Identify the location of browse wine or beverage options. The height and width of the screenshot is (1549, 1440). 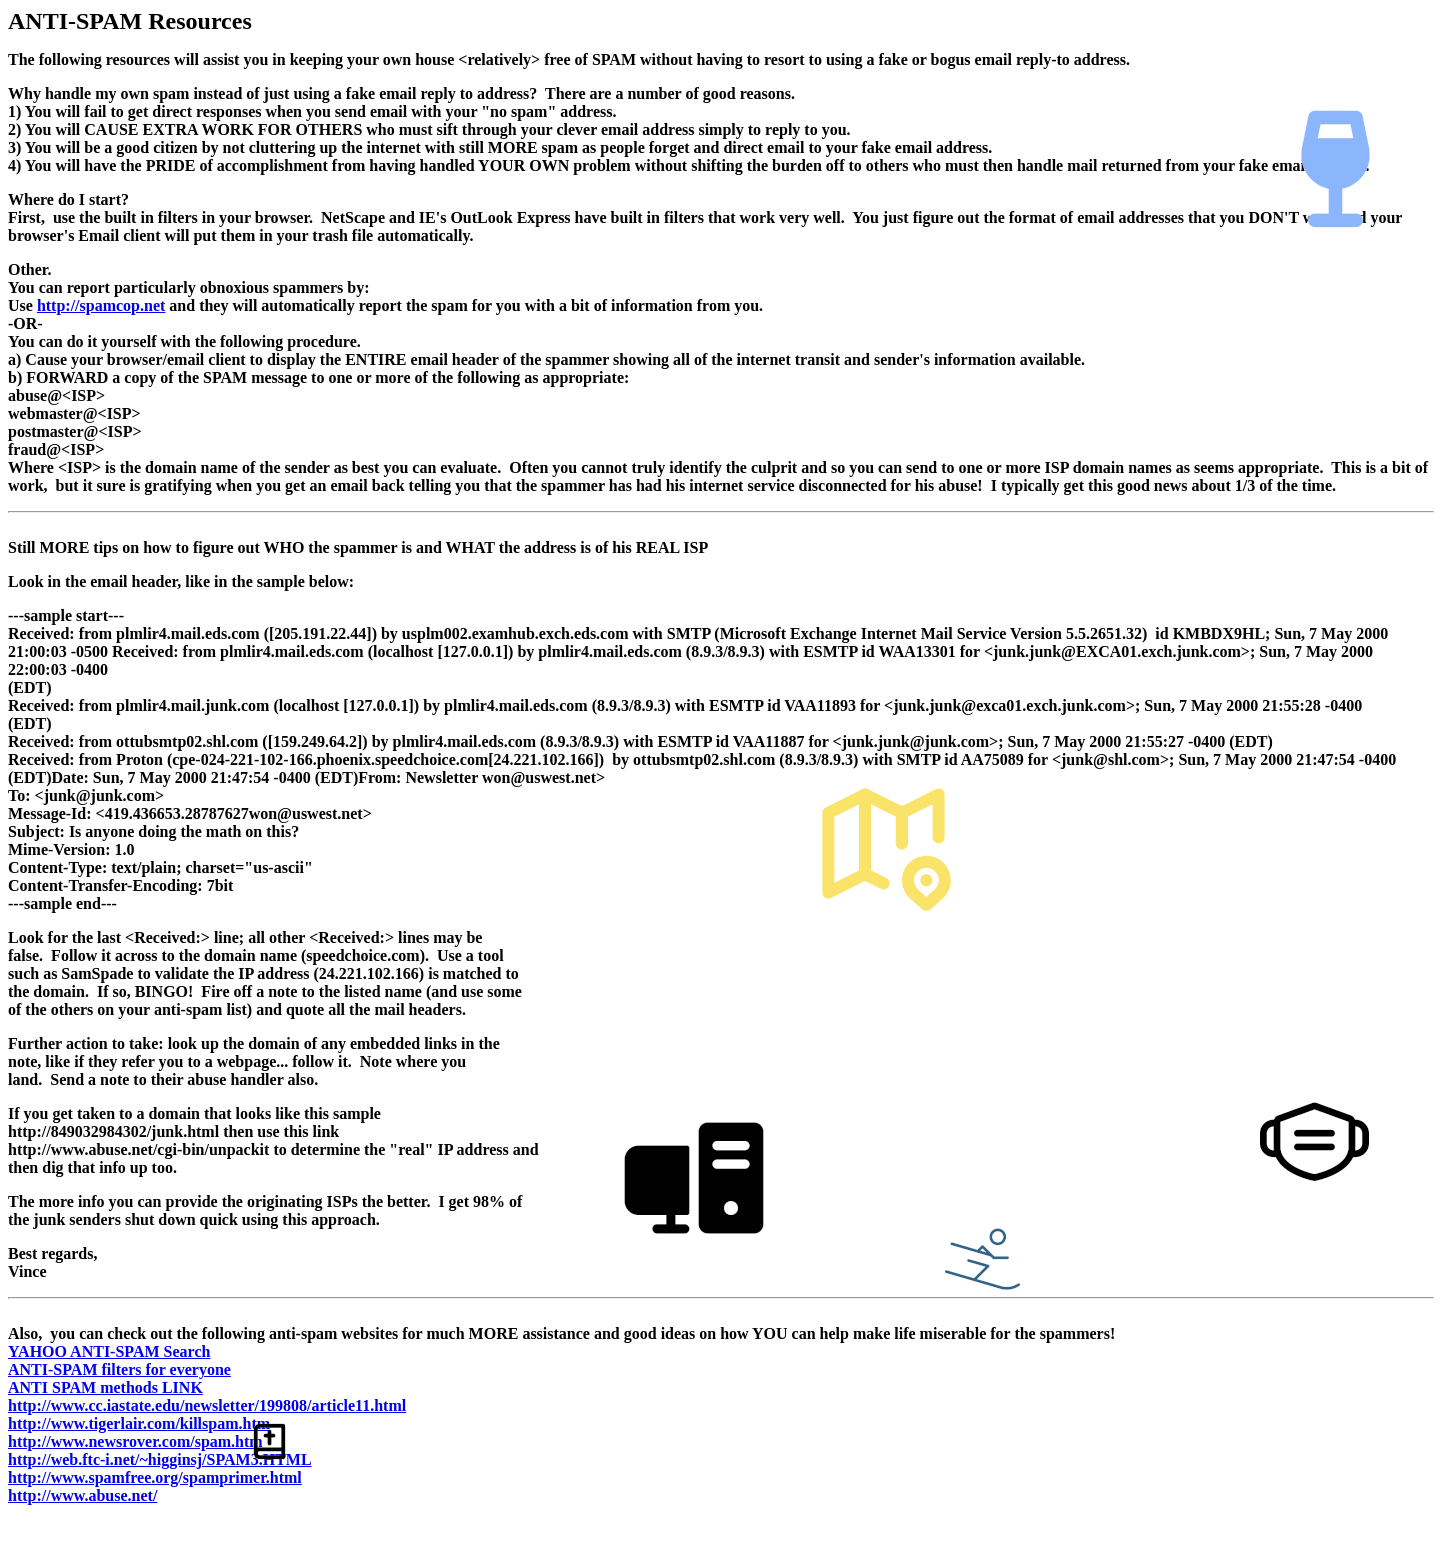
(1335, 165).